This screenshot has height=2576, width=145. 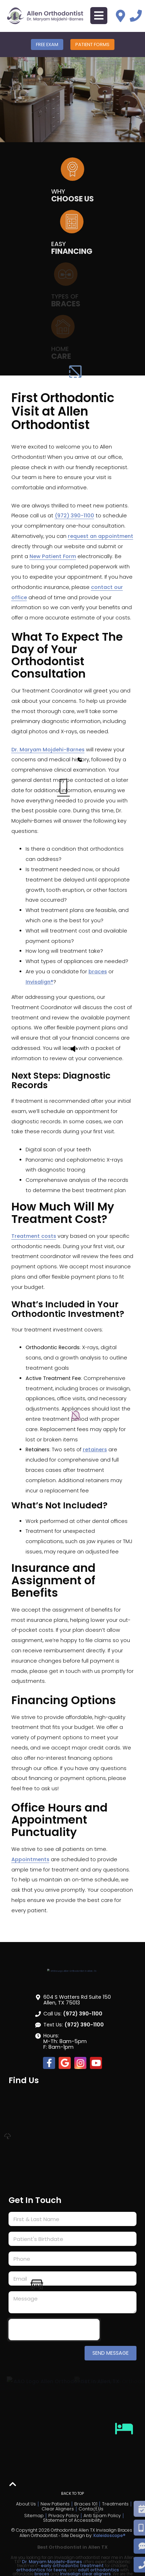 I want to click on indicates a blocked or prohibited action, so click(x=97, y=2510).